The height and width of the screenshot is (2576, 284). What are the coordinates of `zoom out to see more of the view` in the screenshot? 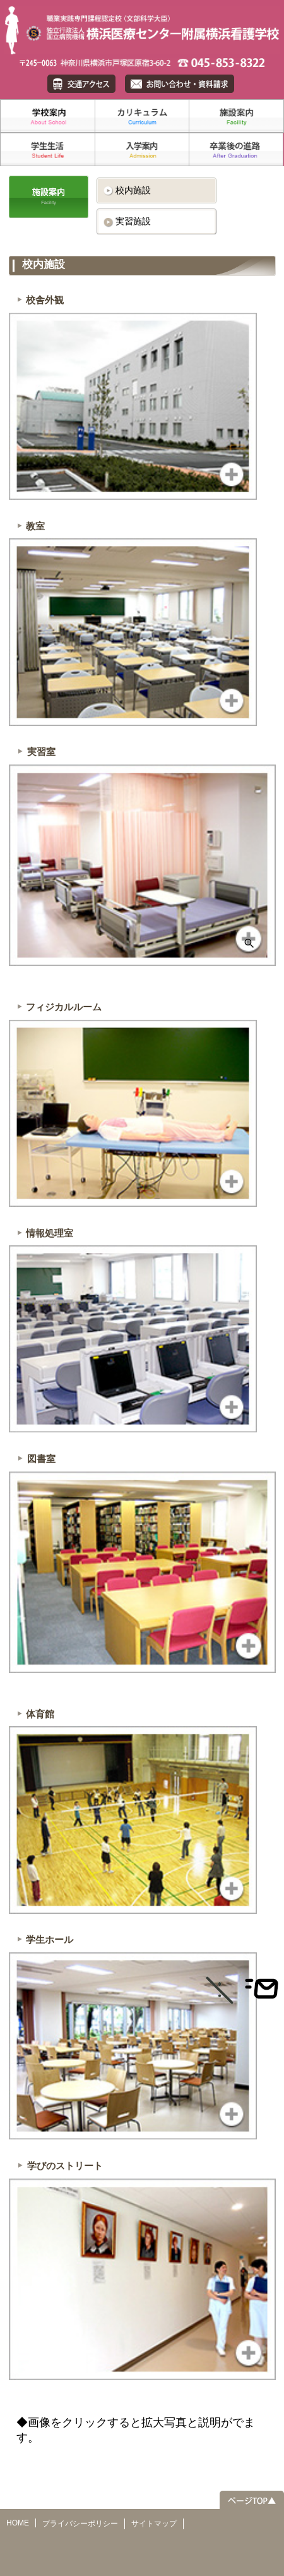 It's located at (249, 943).